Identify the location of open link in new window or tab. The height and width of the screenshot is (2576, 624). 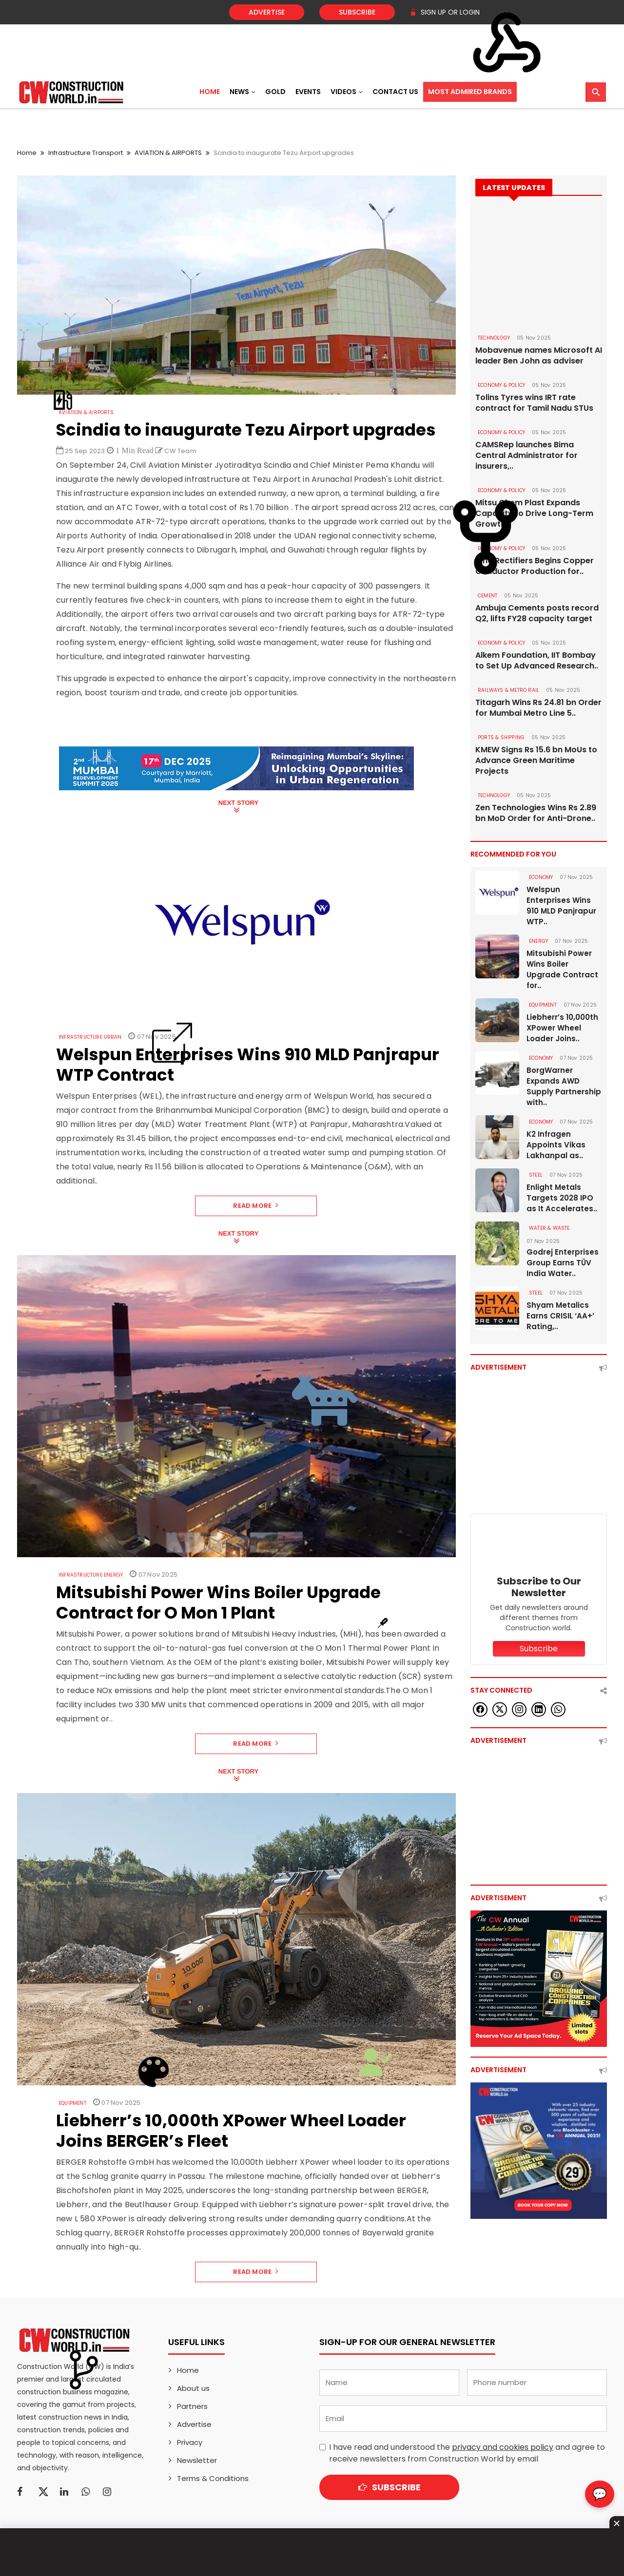
(172, 1043).